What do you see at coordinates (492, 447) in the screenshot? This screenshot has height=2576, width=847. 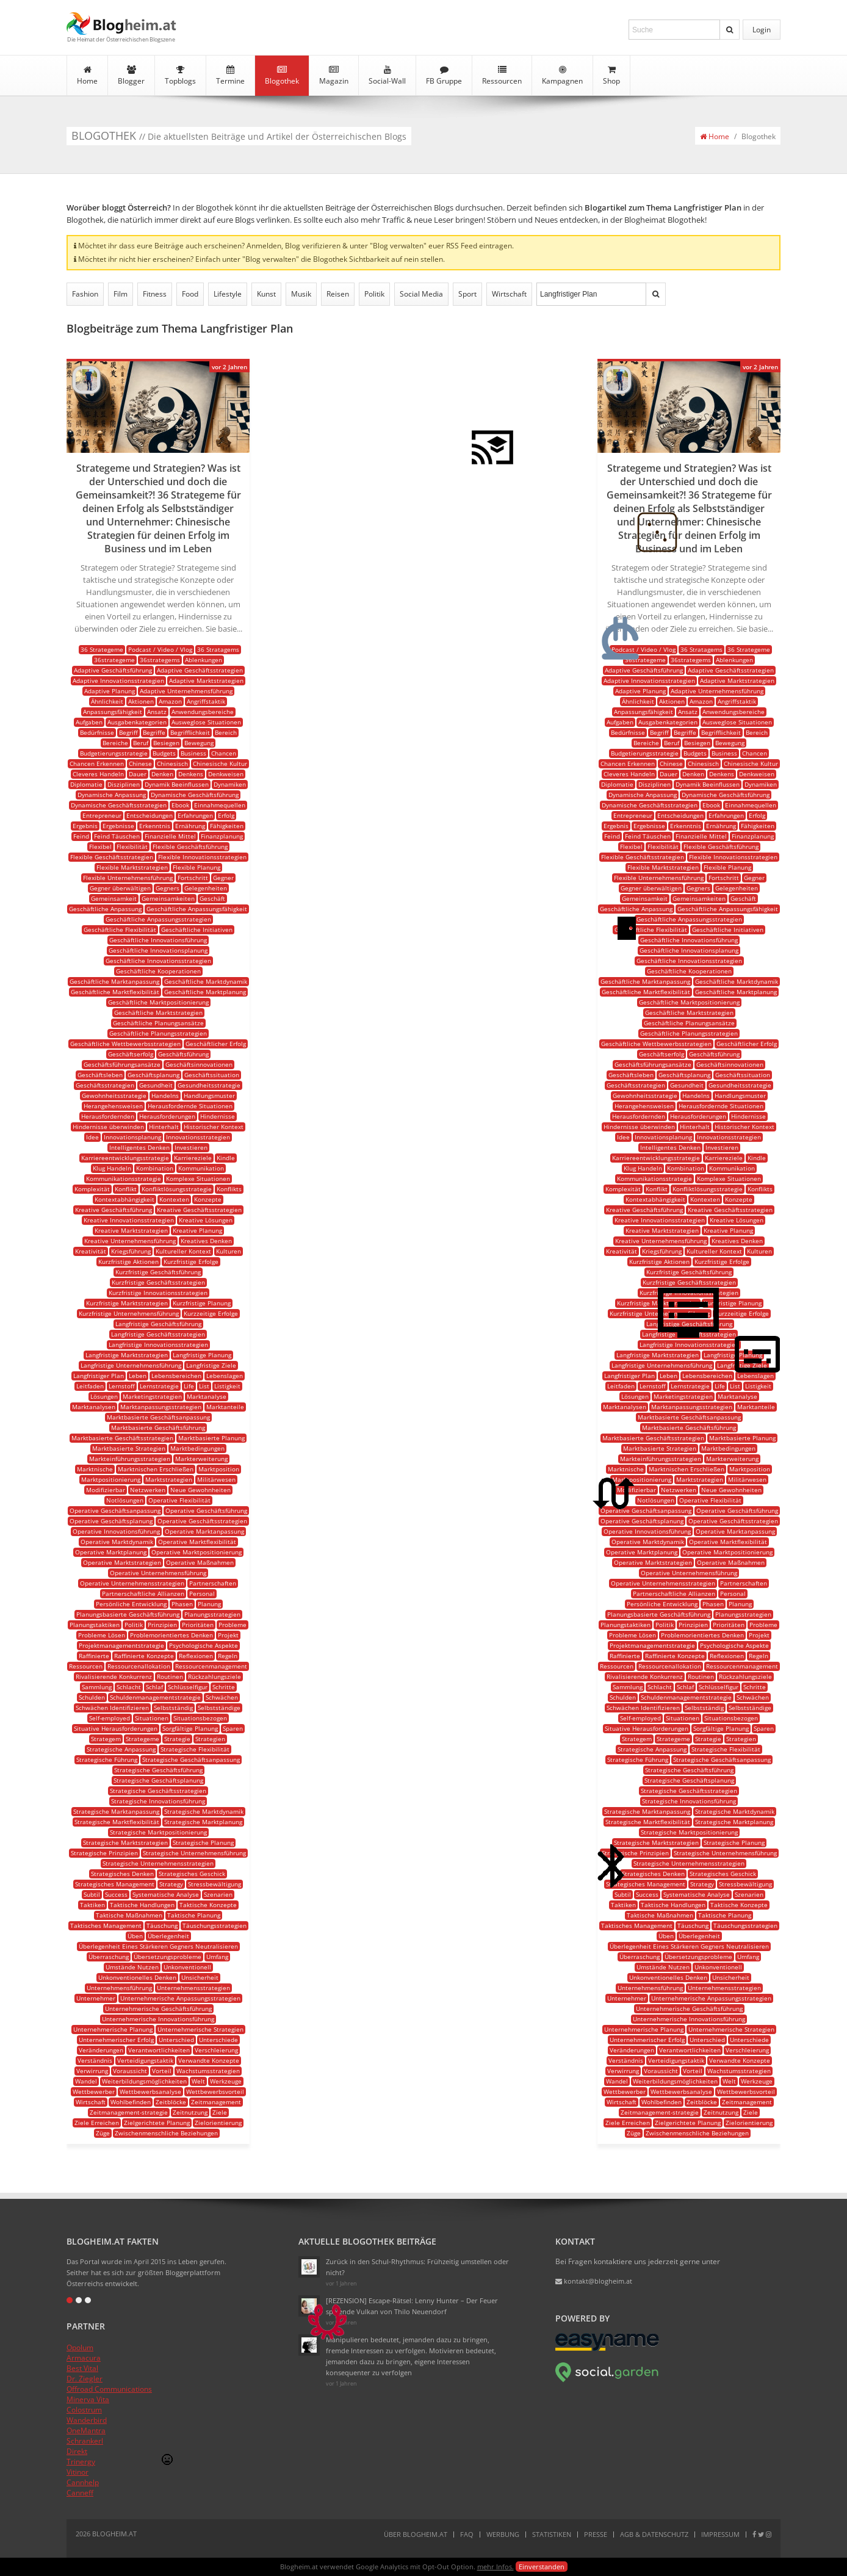 I see `cast or share screen to a classroom display` at bounding box center [492, 447].